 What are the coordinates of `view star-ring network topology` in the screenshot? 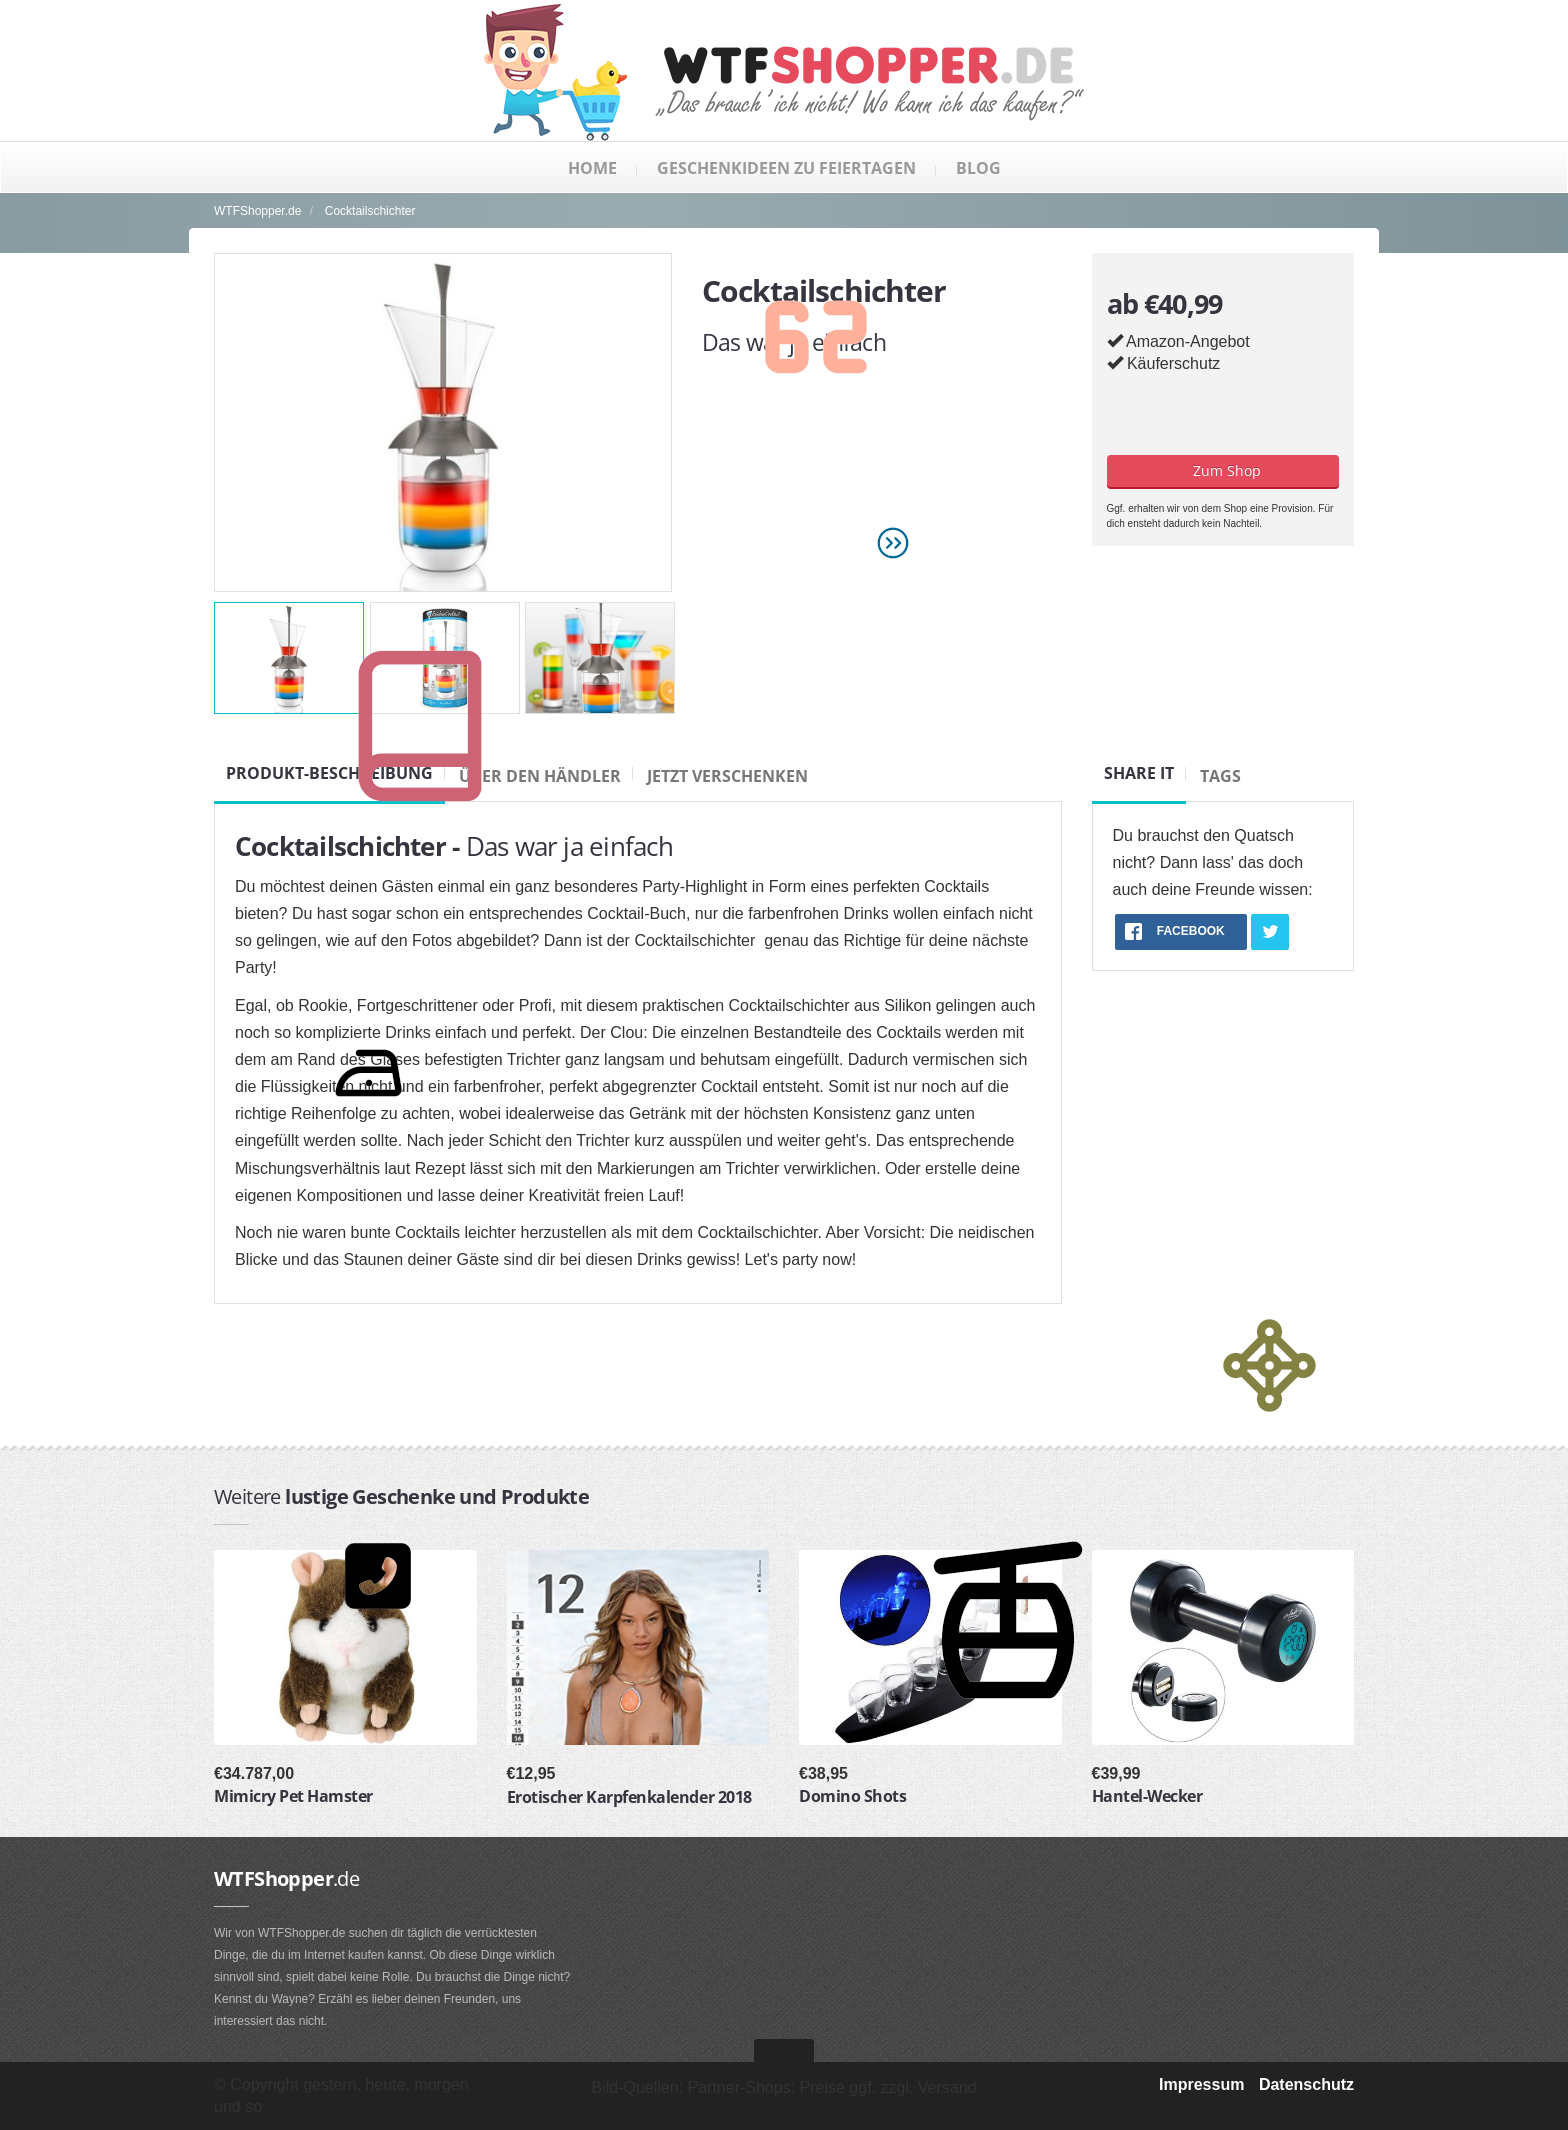 It's located at (1269, 1365).